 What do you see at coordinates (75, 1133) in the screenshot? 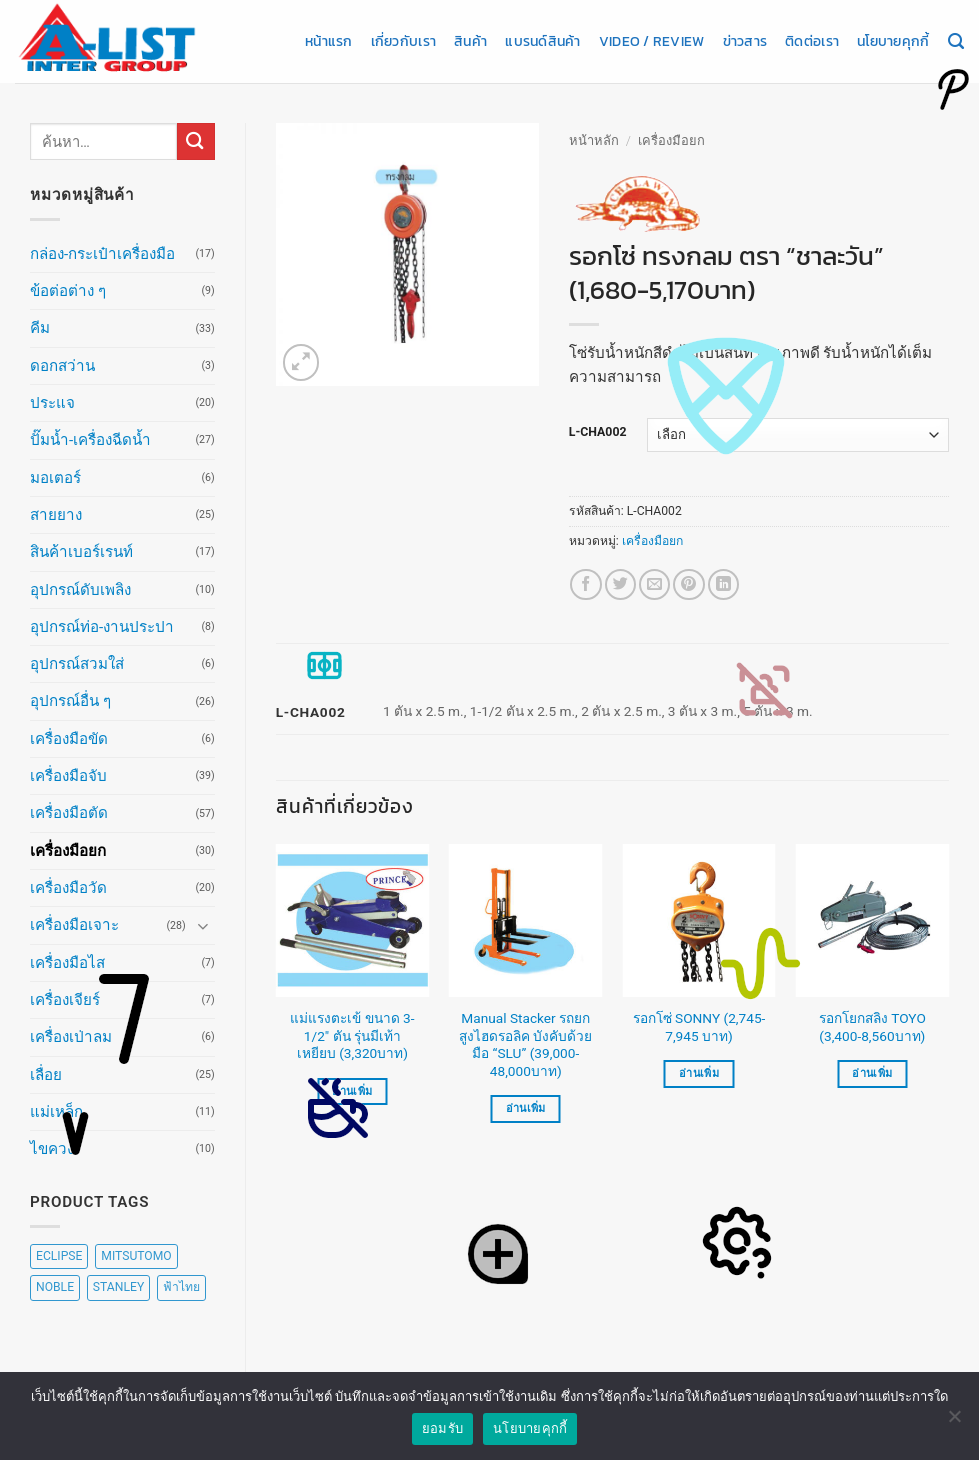
I see `indicates a "v" keyboard shortcut or hotkey` at bounding box center [75, 1133].